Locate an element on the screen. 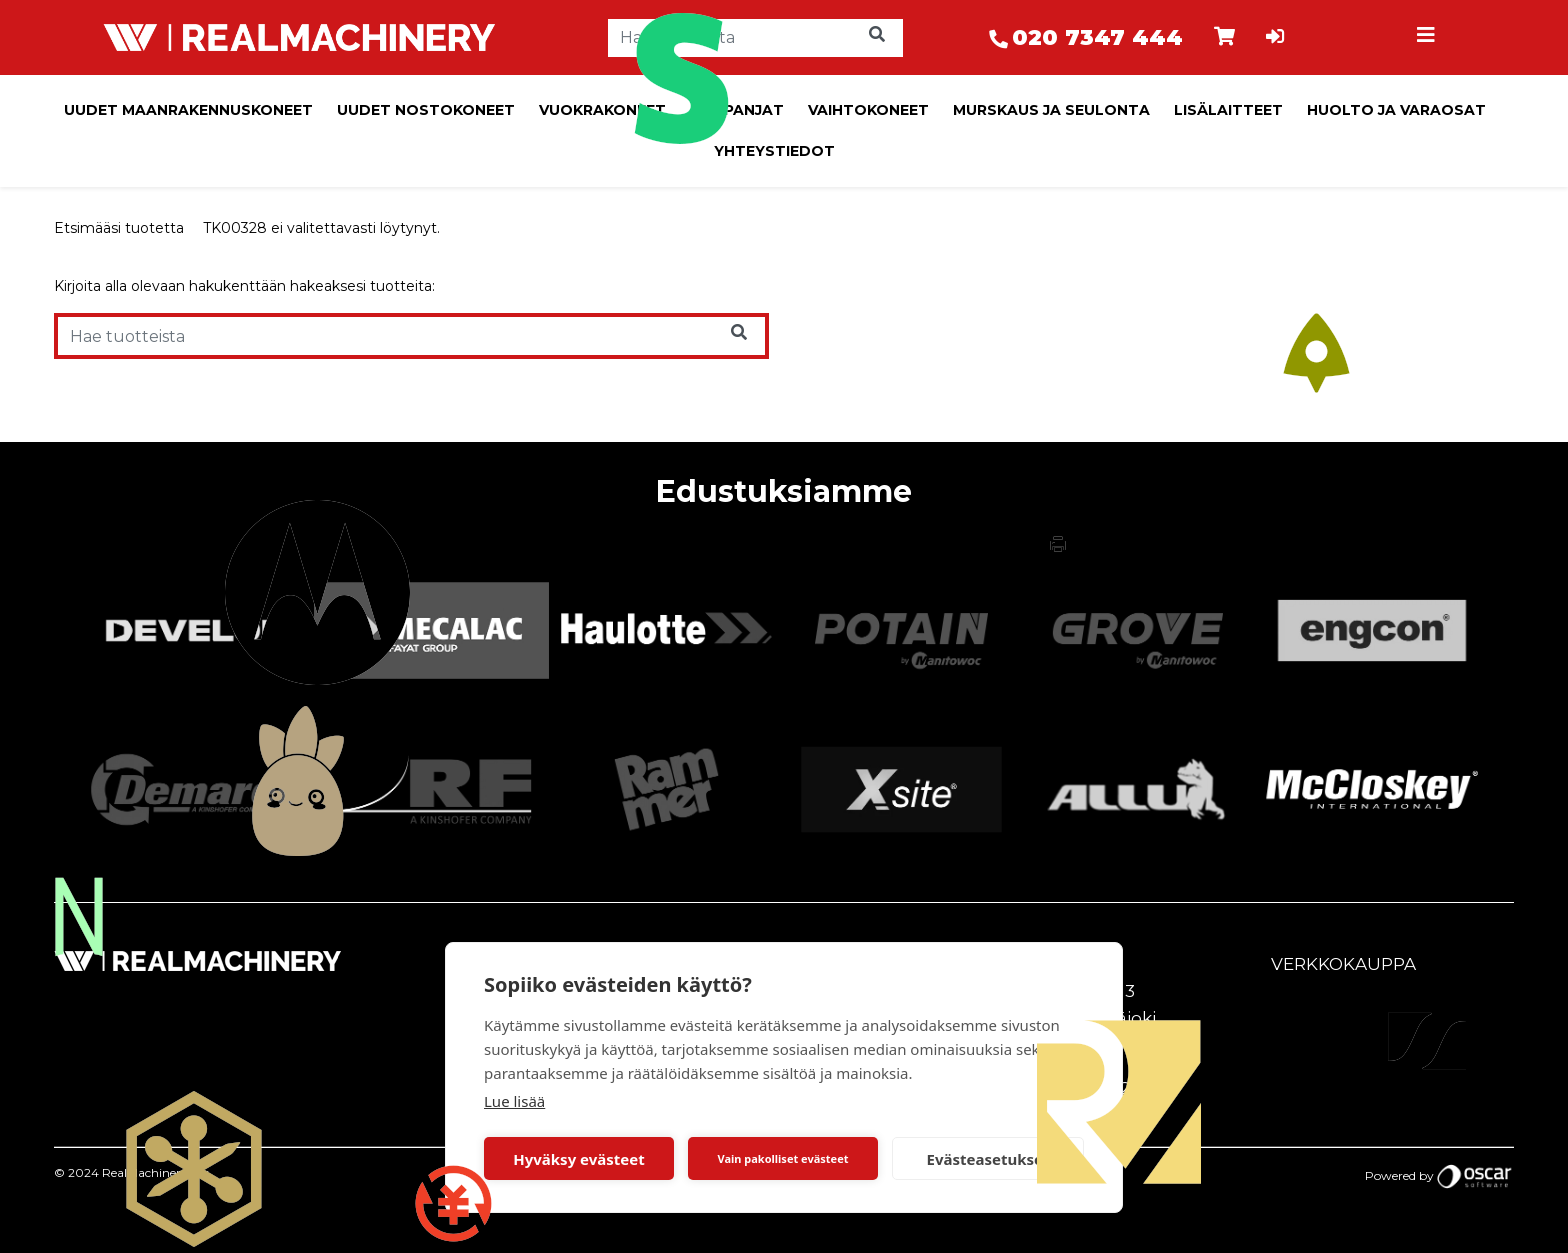 The height and width of the screenshot is (1253, 1568). stripe payment integration is located at coordinates (681, 78).